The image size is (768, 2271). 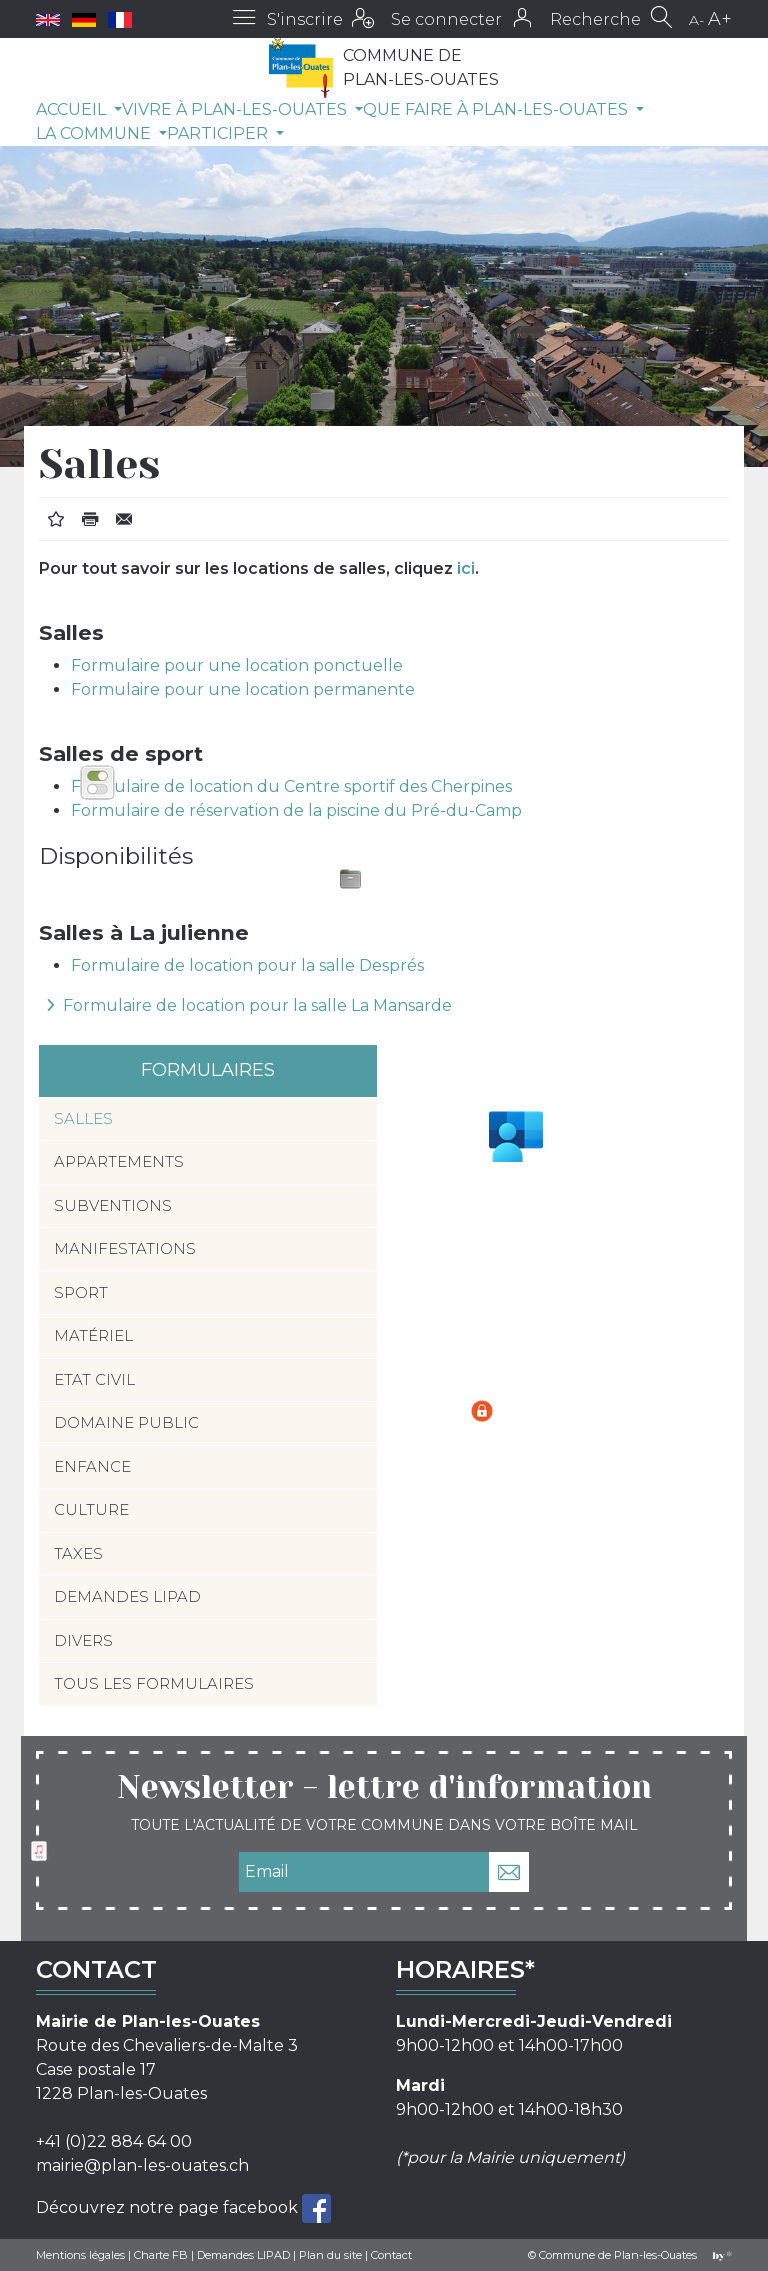 I want to click on open the portal app, so click(x=516, y=1135).